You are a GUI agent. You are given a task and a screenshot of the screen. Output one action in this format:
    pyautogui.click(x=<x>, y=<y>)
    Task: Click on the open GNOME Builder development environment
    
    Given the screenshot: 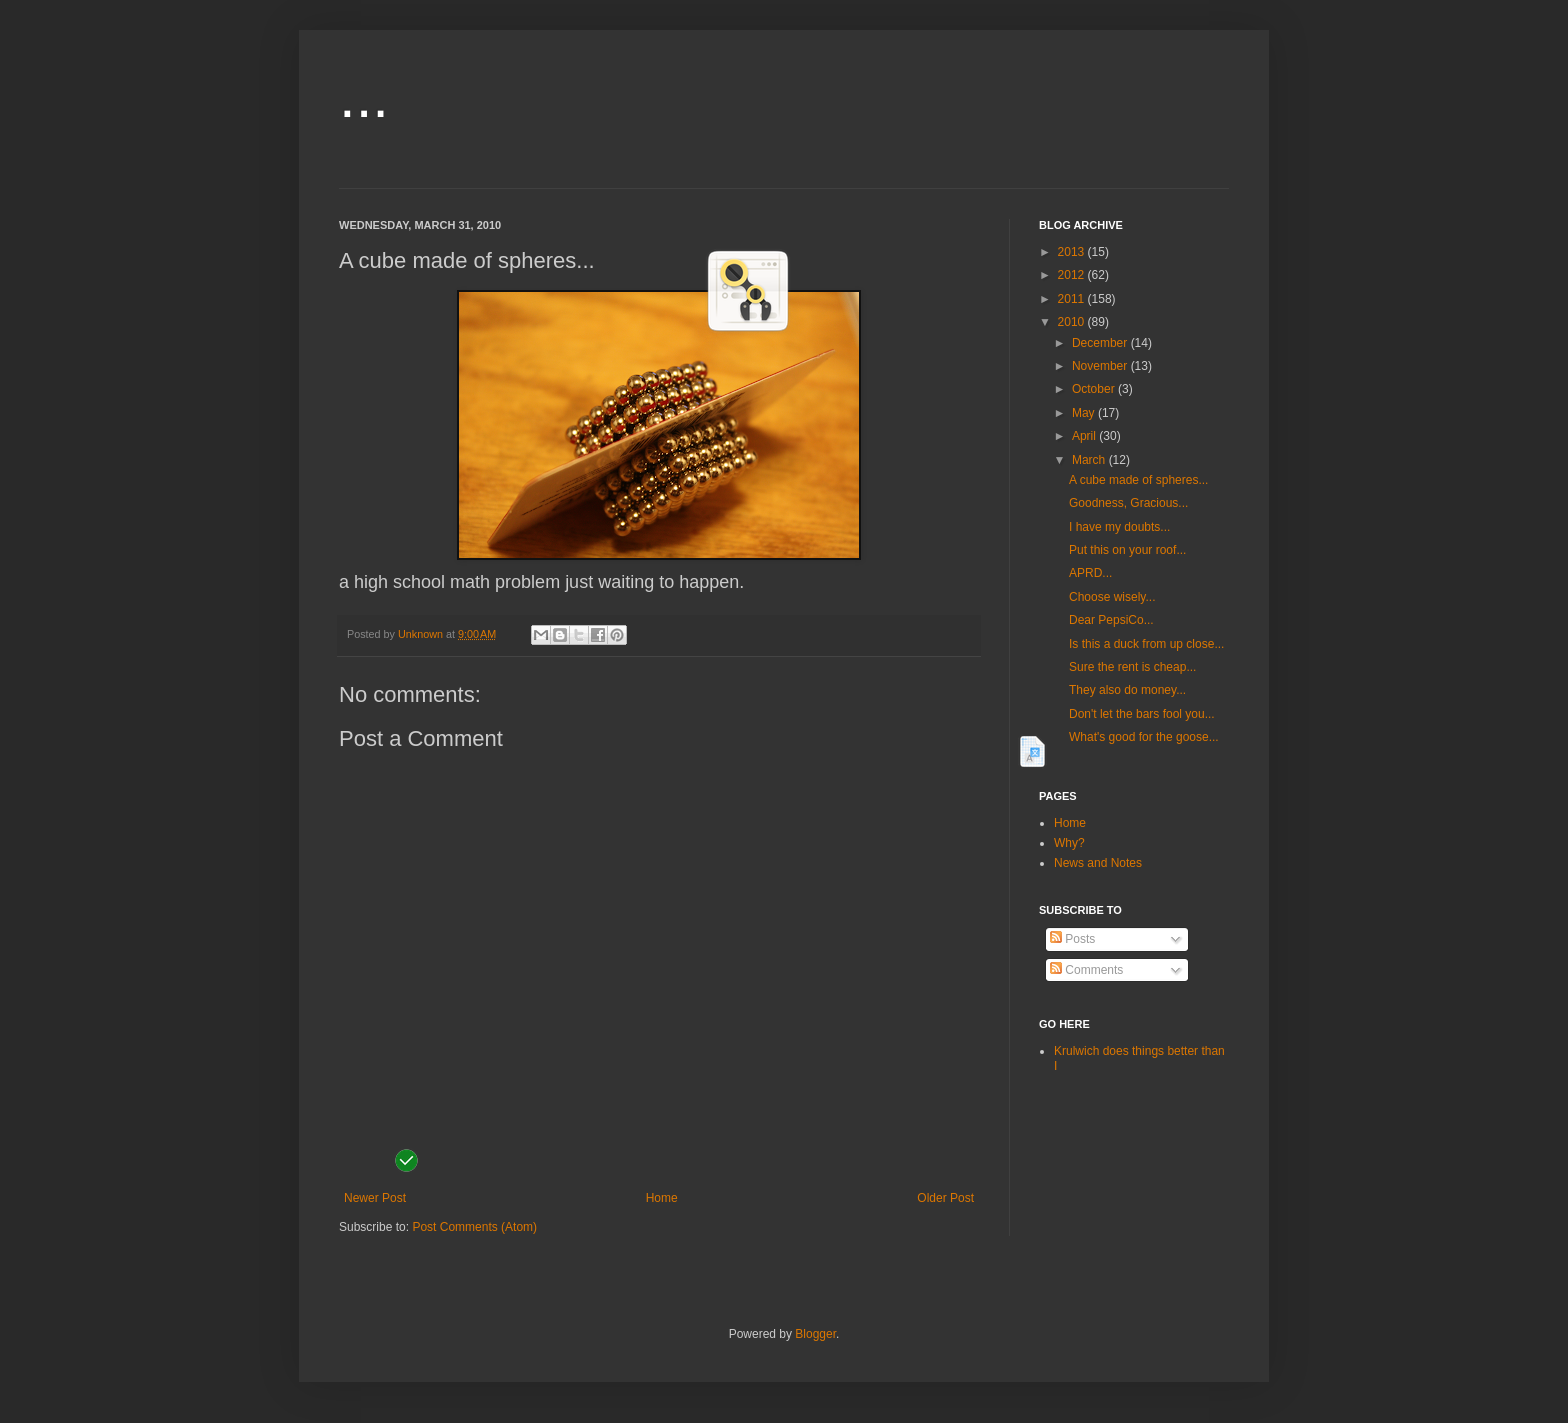 What is the action you would take?
    pyautogui.click(x=748, y=291)
    